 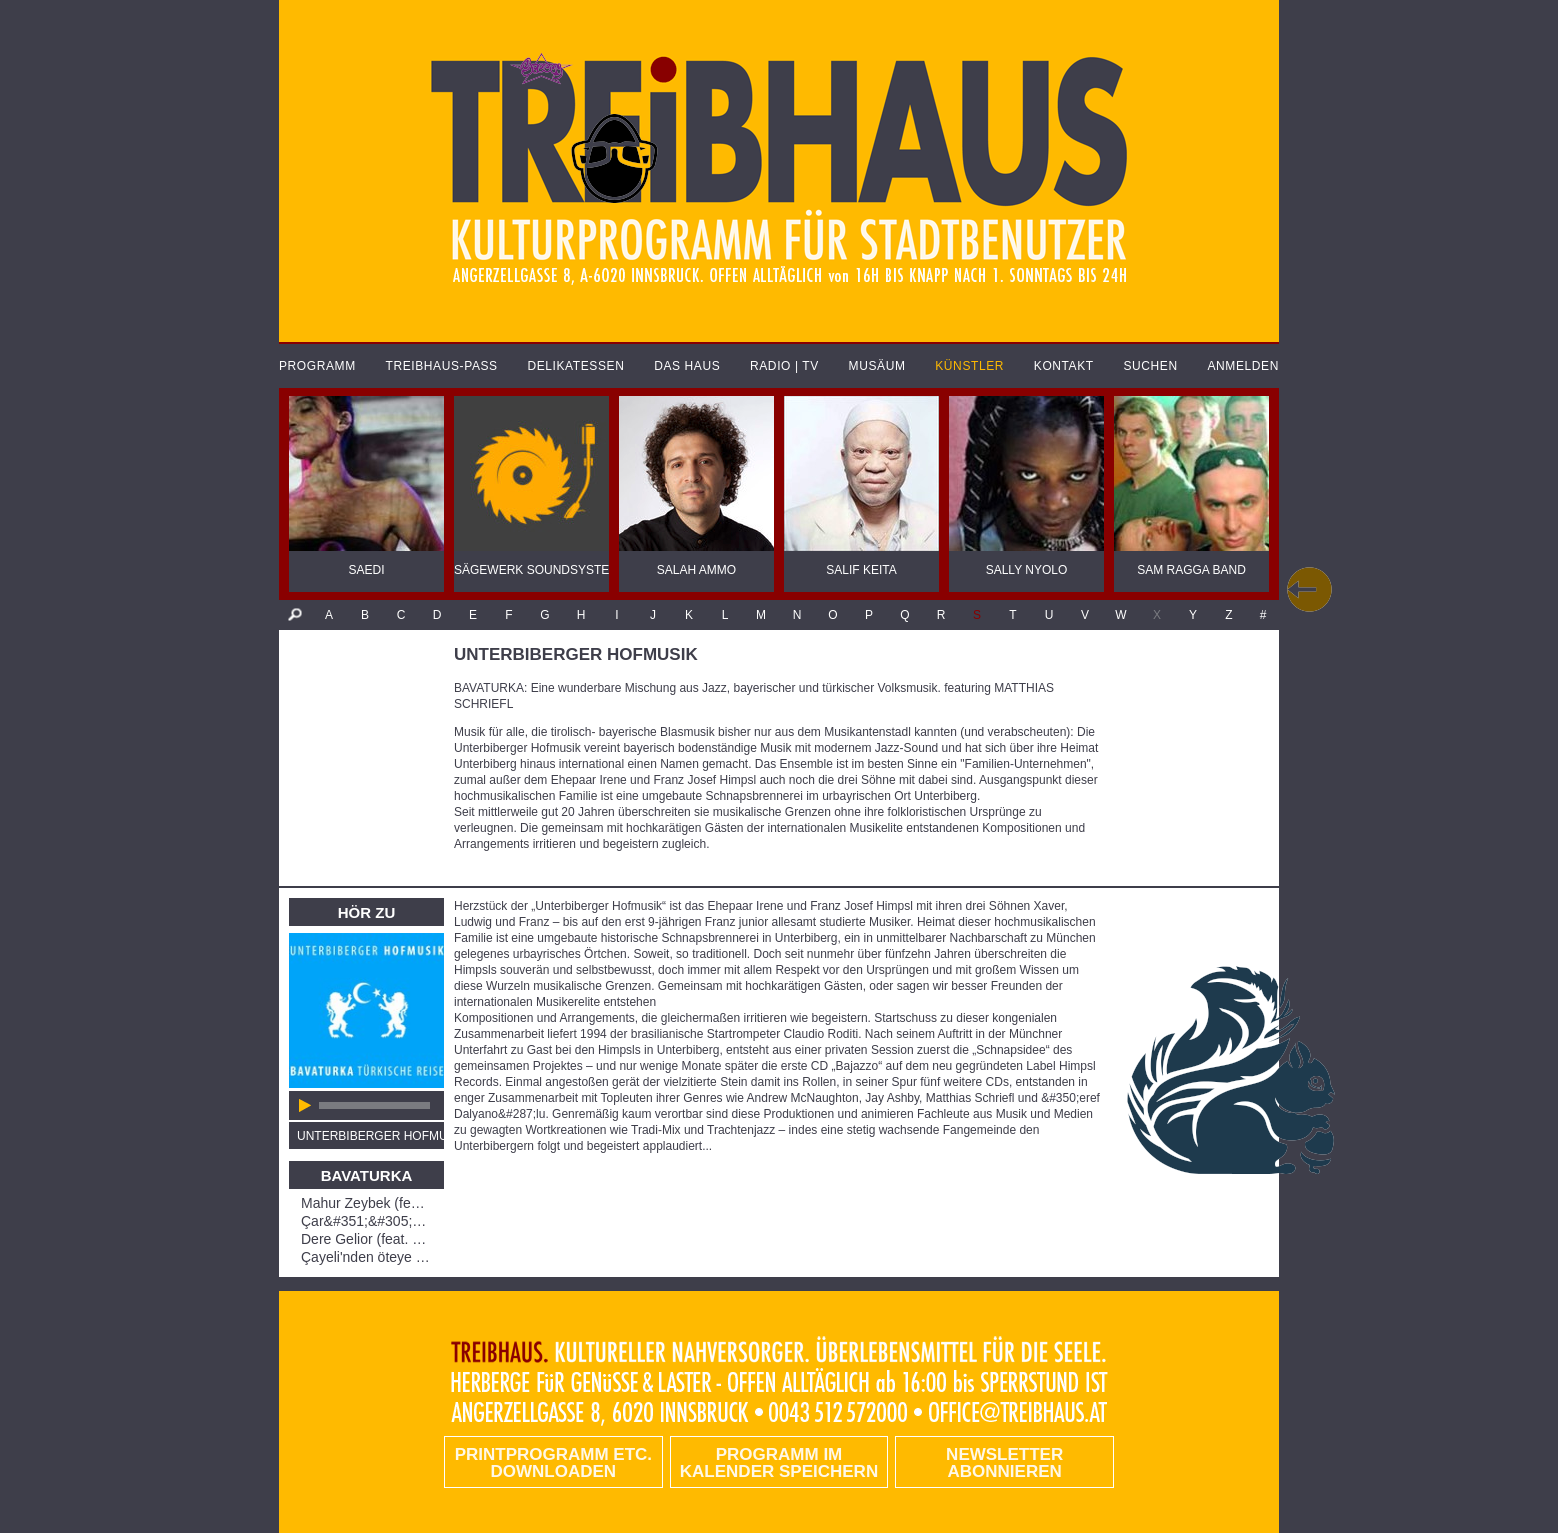 I want to click on egghead.io logo - access web development tutorials and courses, so click(x=614, y=158).